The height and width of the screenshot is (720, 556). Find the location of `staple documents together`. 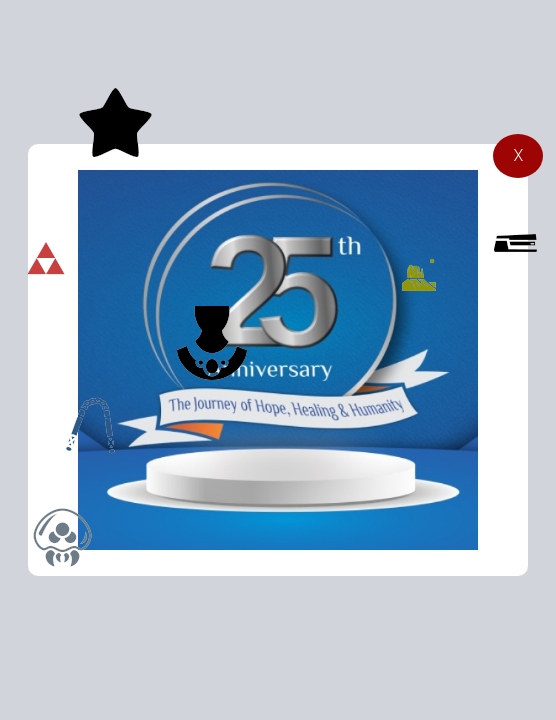

staple documents together is located at coordinates (515, 239).